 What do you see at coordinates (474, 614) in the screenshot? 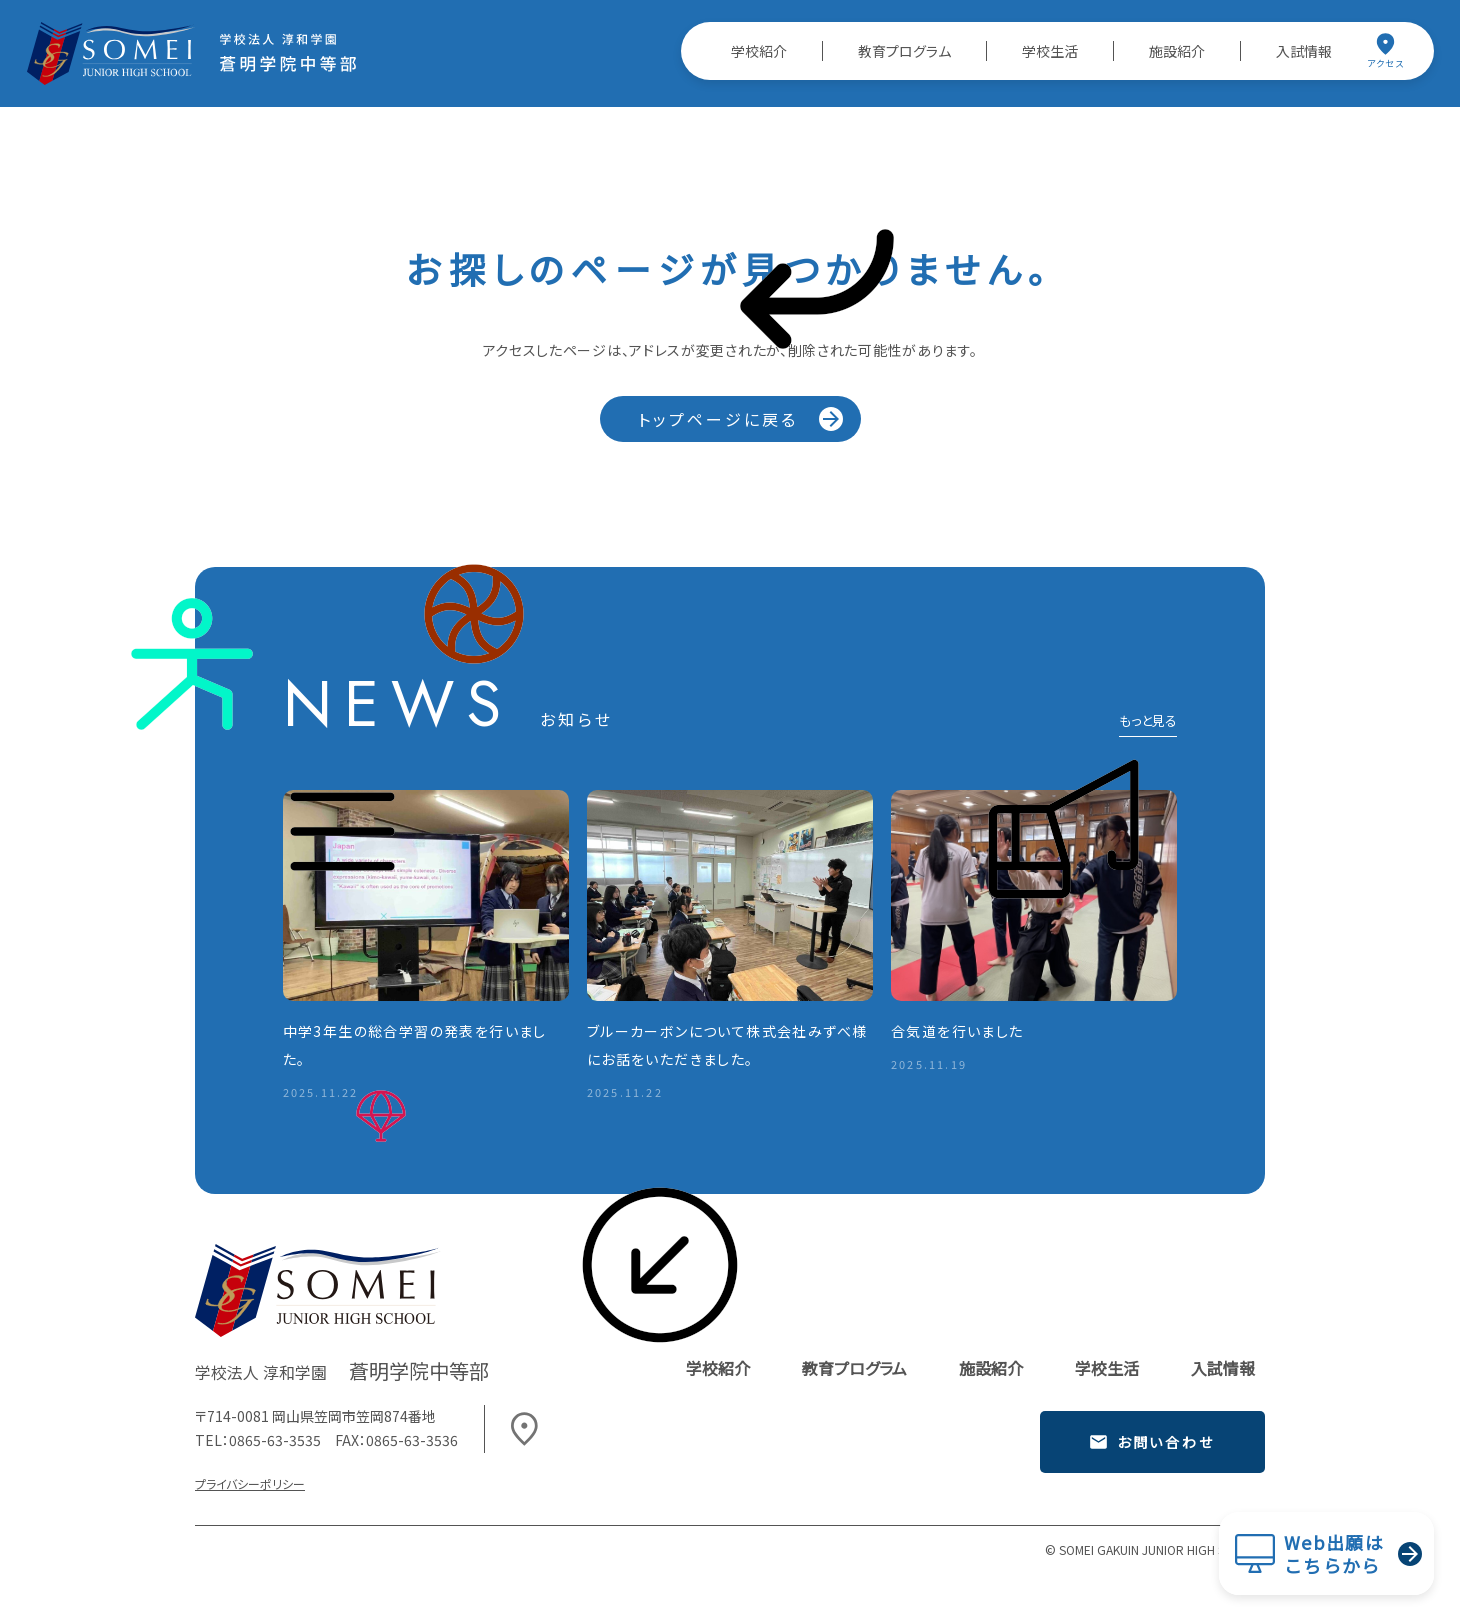
I see `indicates loading or processing in progress` at bounding box center [474, 614].